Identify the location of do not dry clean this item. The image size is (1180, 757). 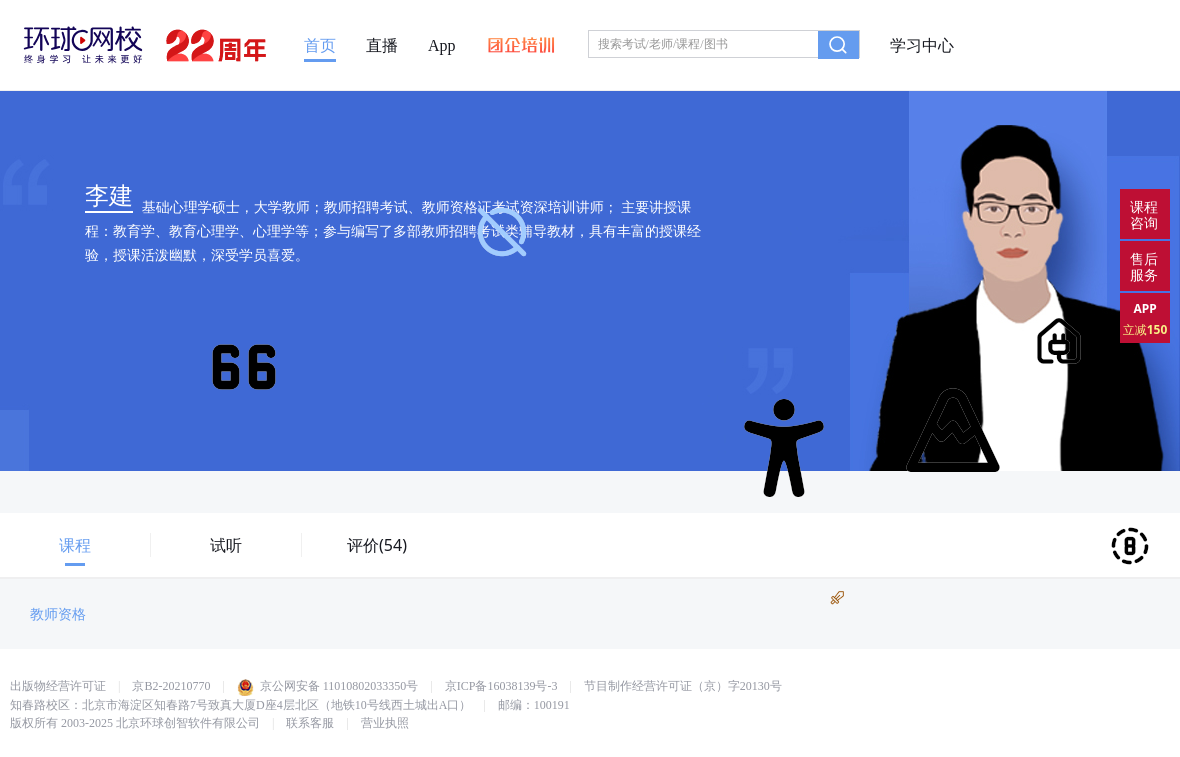
(502, 232).